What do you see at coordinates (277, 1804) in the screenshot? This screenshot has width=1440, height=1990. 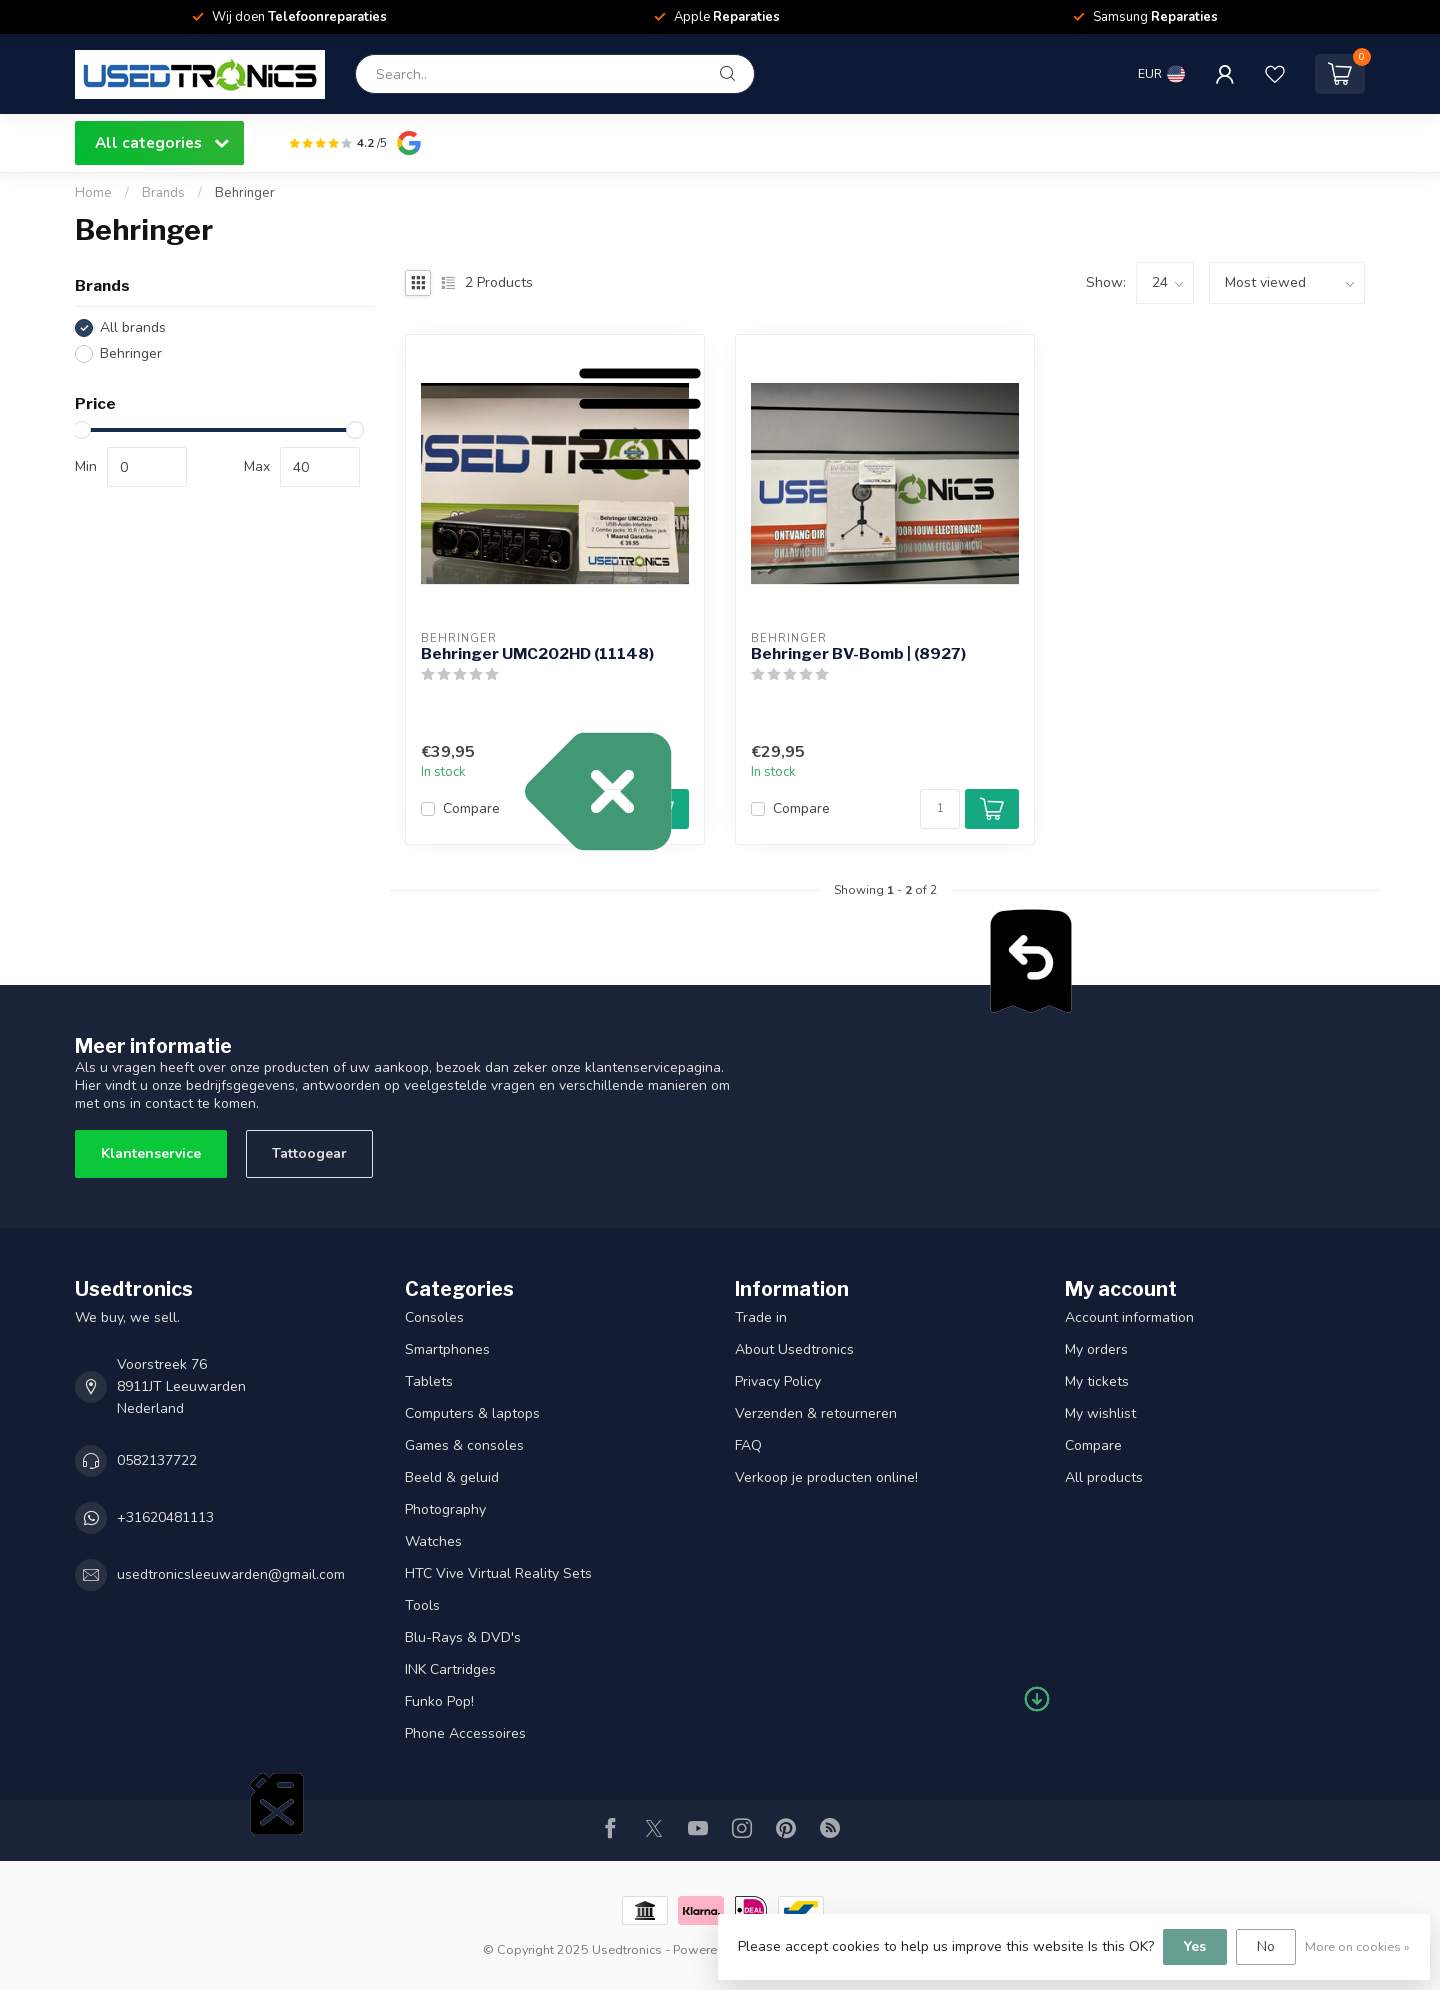 I see `indicates fuel or gas station nearby` at bounding box center [277, 1804].